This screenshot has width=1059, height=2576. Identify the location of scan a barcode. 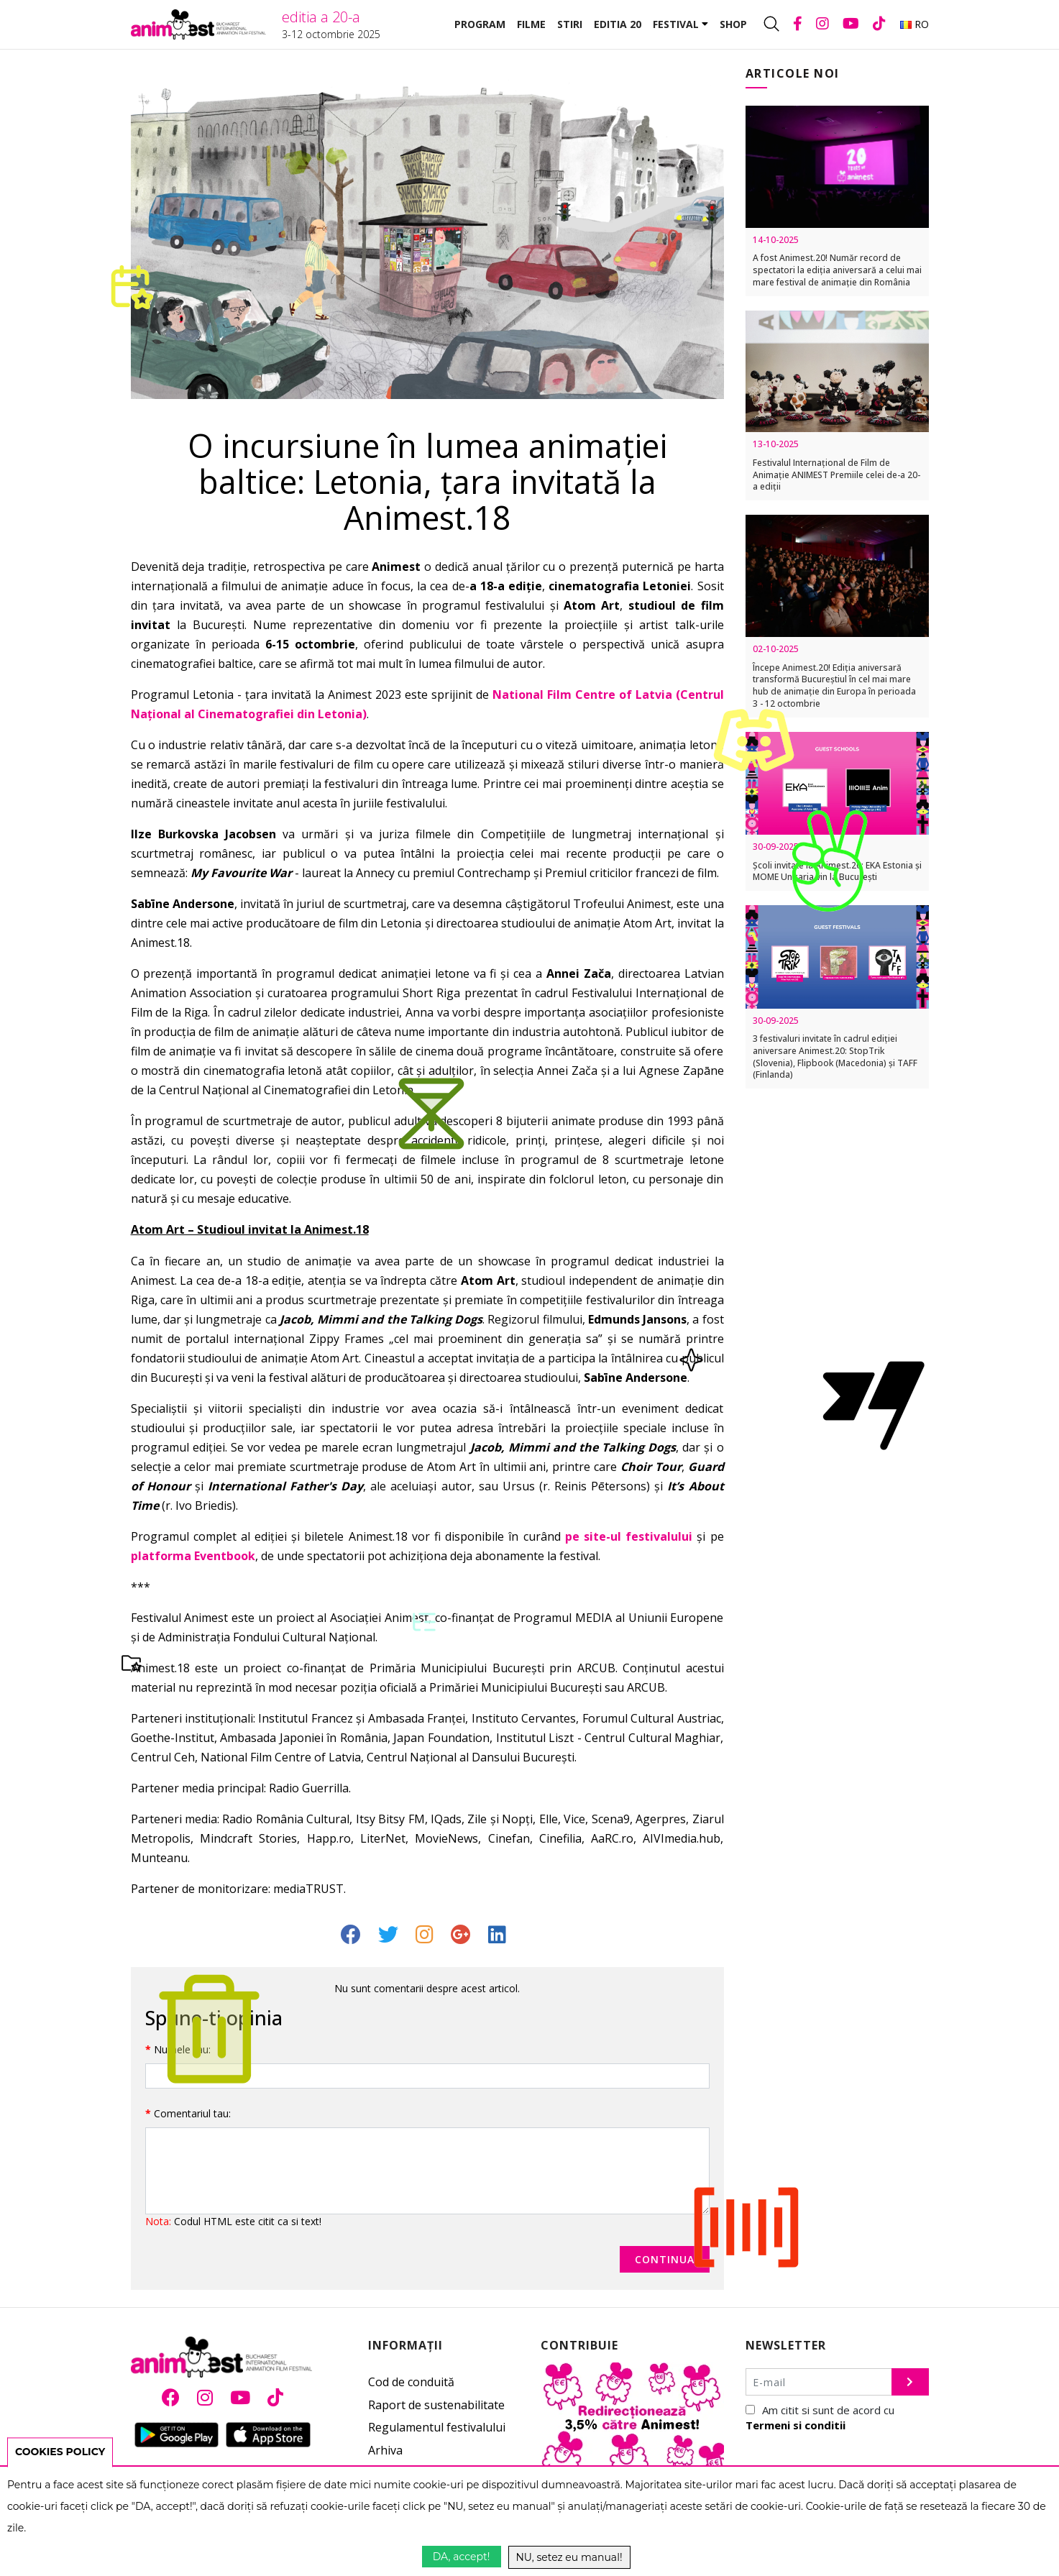
(746, 2227).